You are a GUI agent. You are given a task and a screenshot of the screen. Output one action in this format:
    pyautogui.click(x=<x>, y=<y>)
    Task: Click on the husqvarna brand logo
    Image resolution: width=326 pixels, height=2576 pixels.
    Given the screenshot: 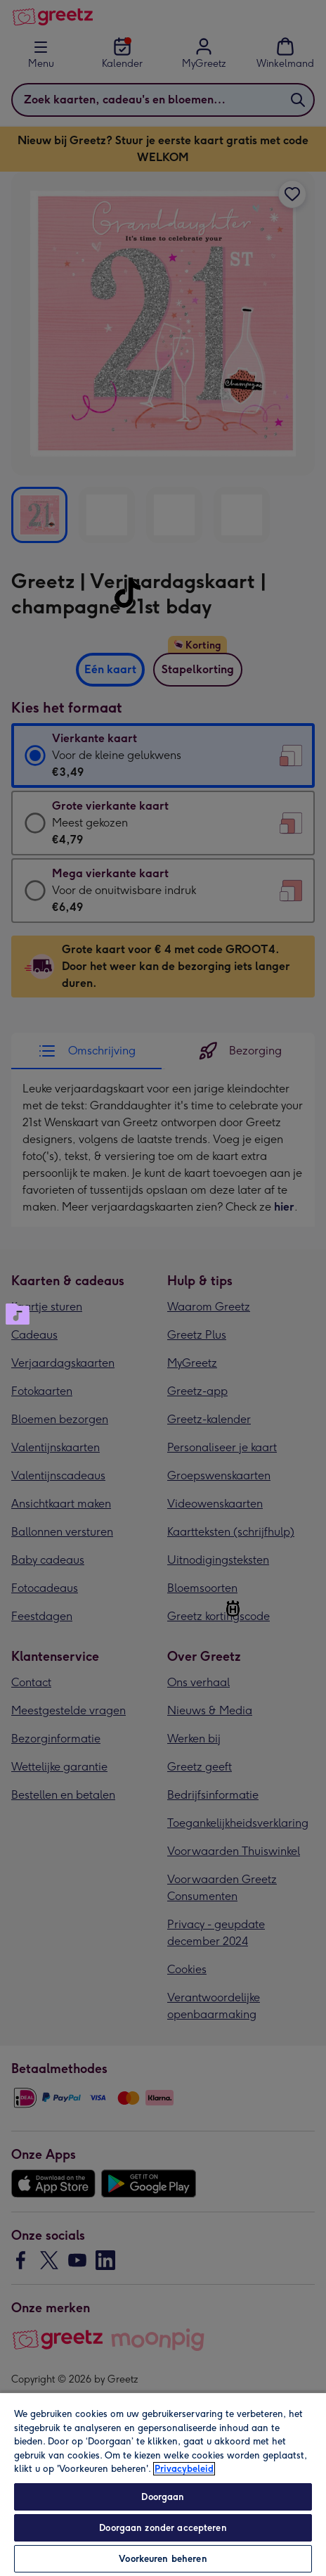 What is the action you would take?
    pyautogui.click(x=233, y=1608)
    